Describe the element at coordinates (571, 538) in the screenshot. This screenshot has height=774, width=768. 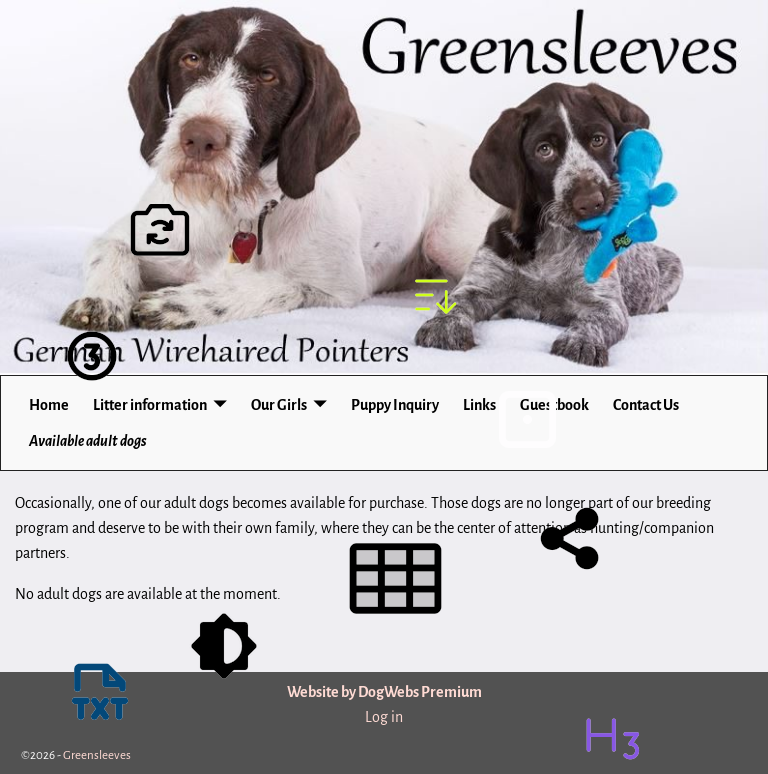
I see `share content with others` at that location.